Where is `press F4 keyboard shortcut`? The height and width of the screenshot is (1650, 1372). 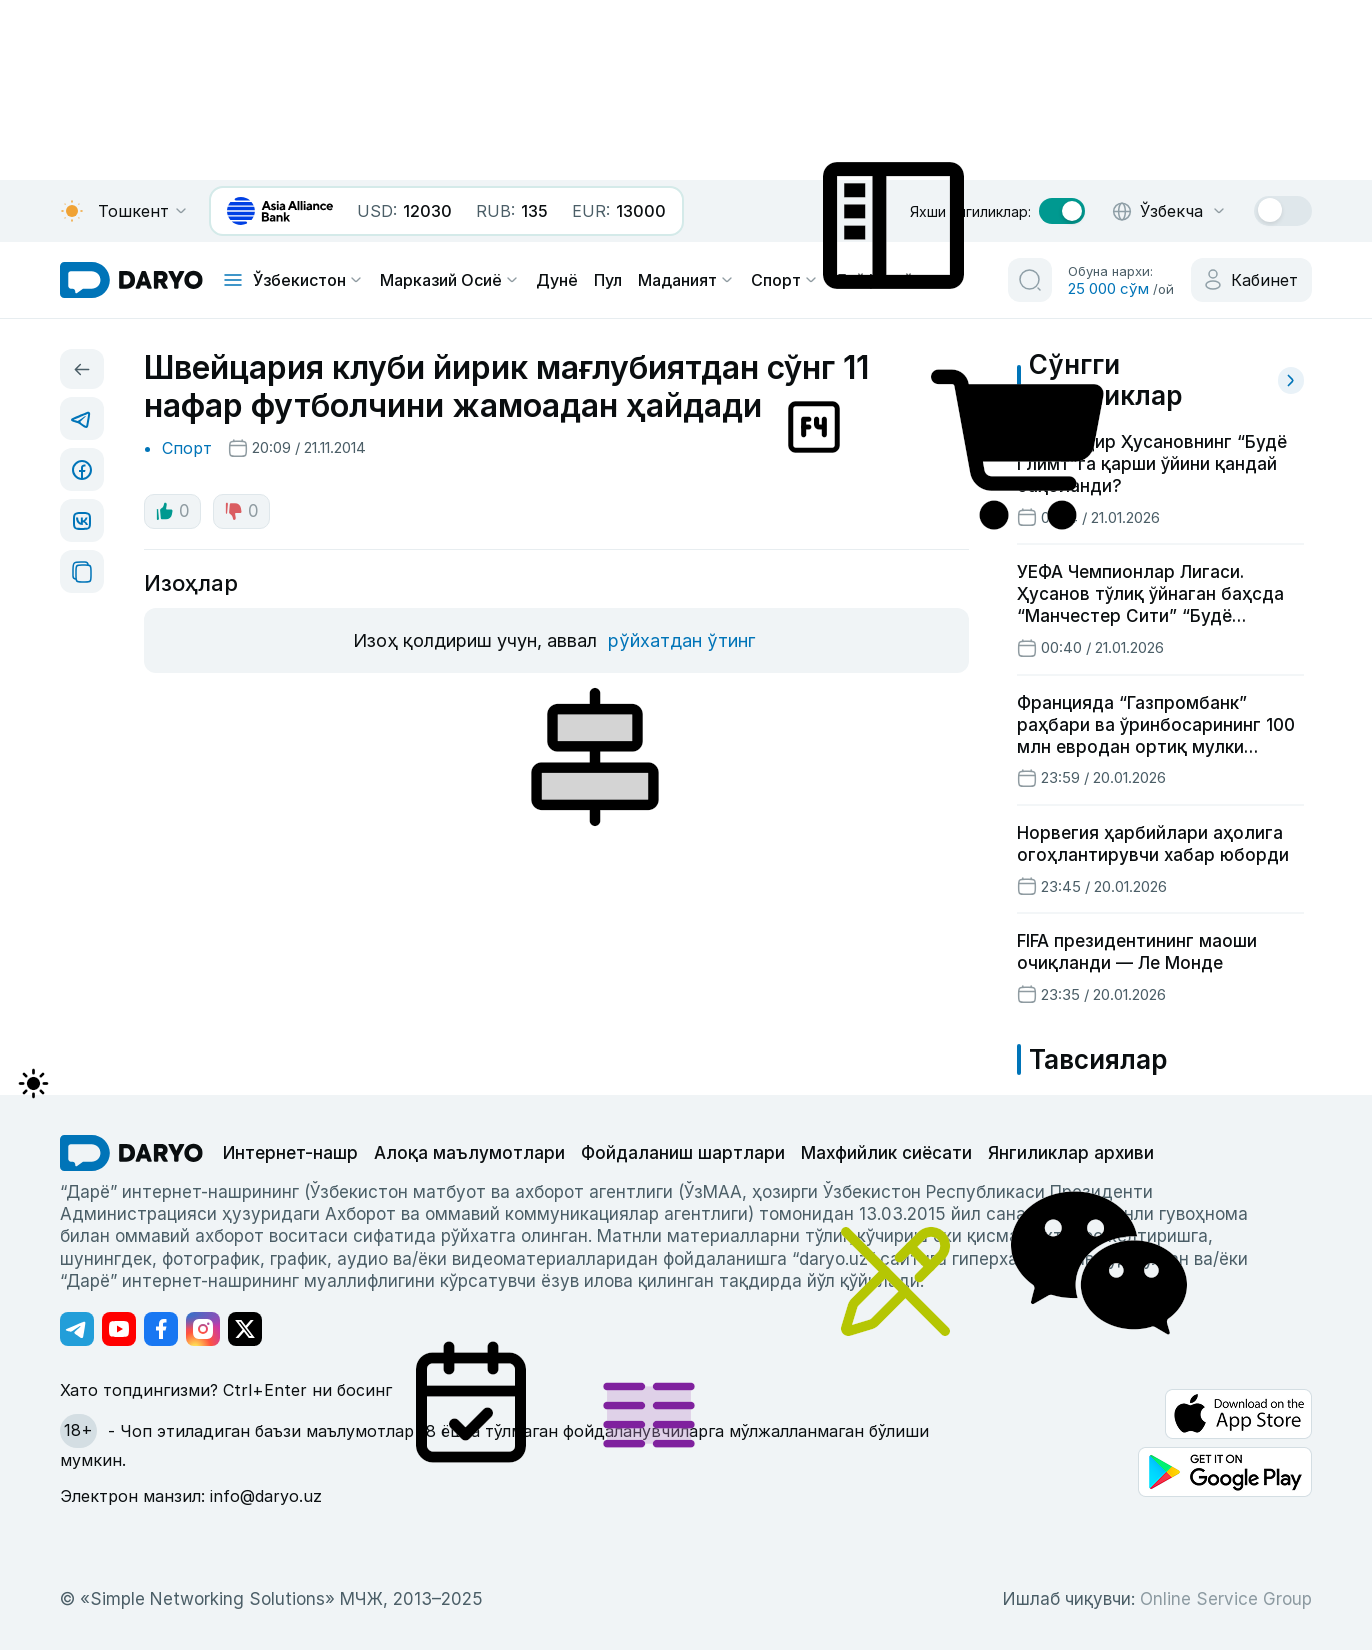 press F4 keyboard shortcut is located at coordinates (814, 427).